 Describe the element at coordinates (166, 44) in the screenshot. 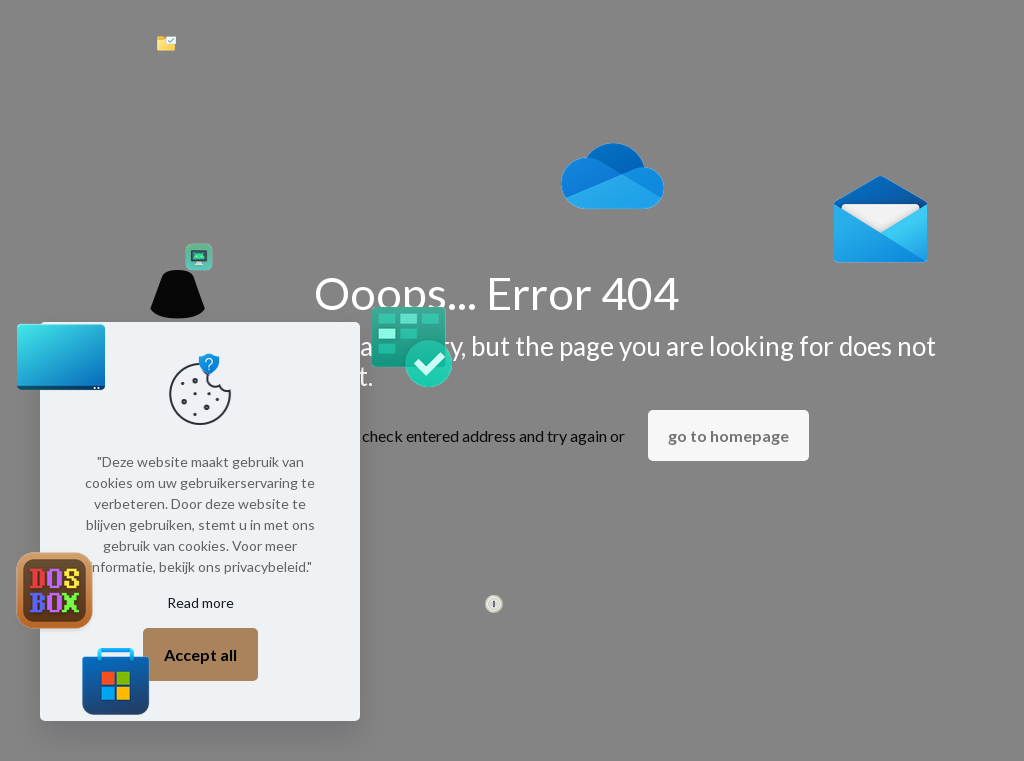

I see `folder with verified or completed contents` at that location.